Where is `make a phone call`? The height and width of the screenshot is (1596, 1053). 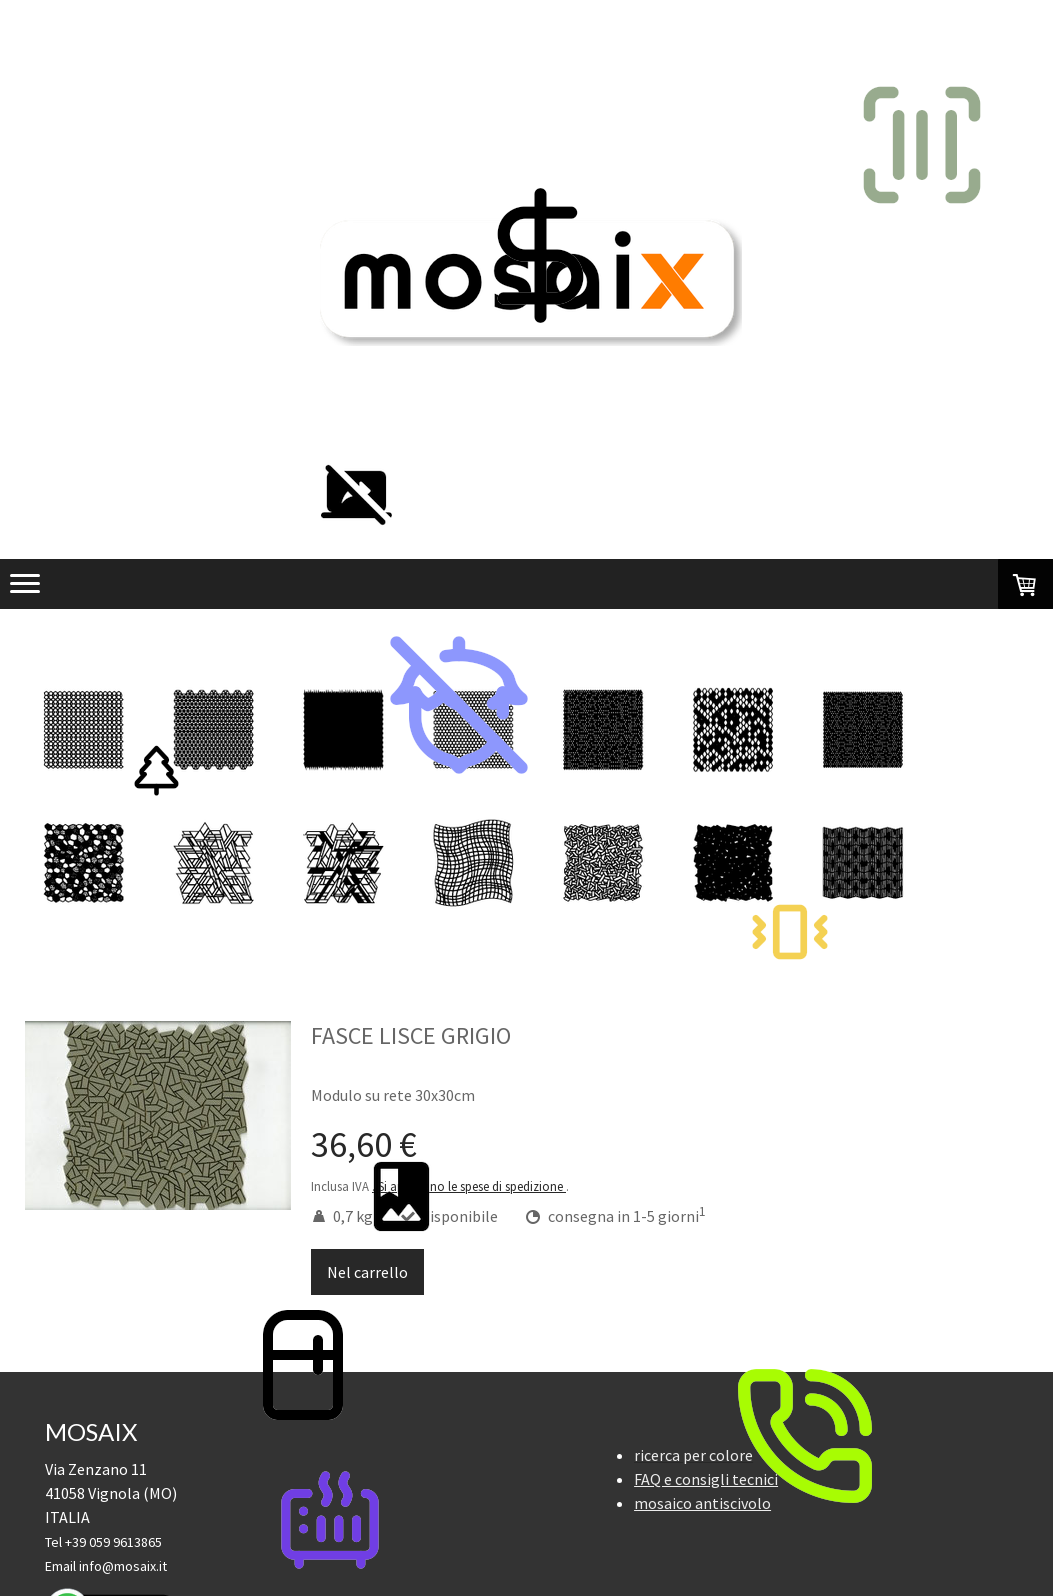 make a phone call is located at coordinates (805, 1436).